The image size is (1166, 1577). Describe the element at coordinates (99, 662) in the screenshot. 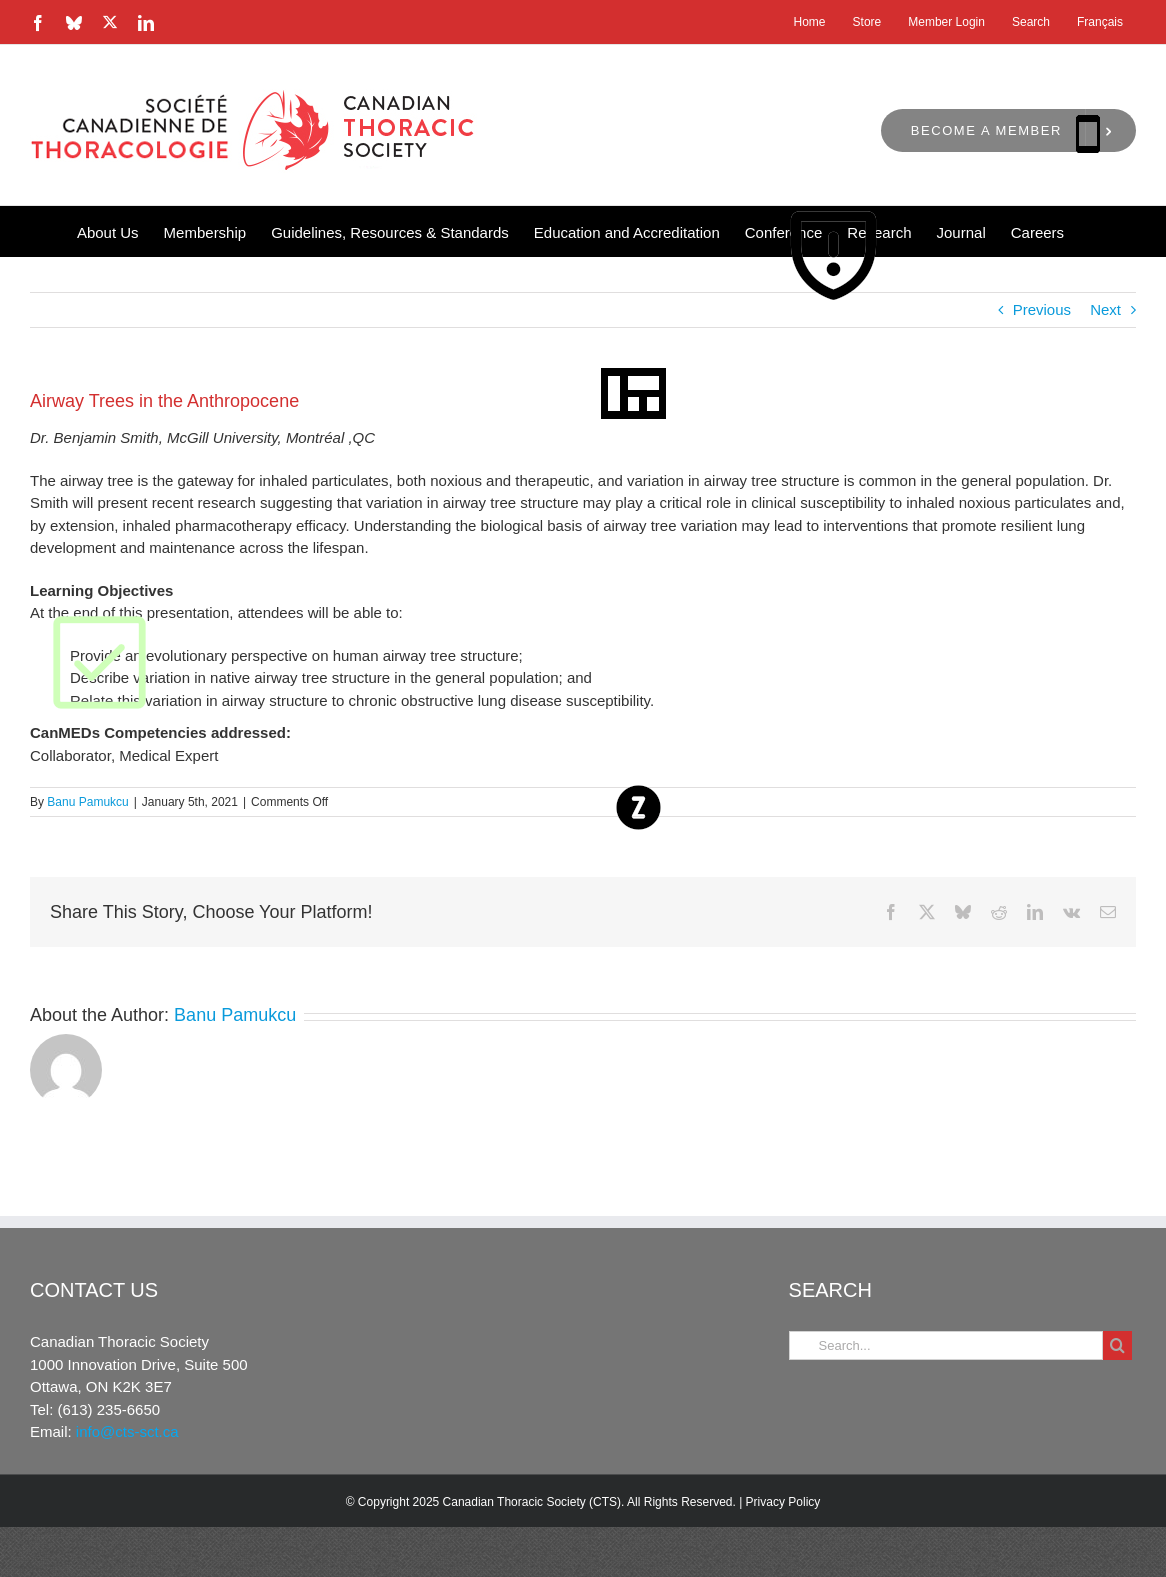

I see `select or confirm an option` at that location.